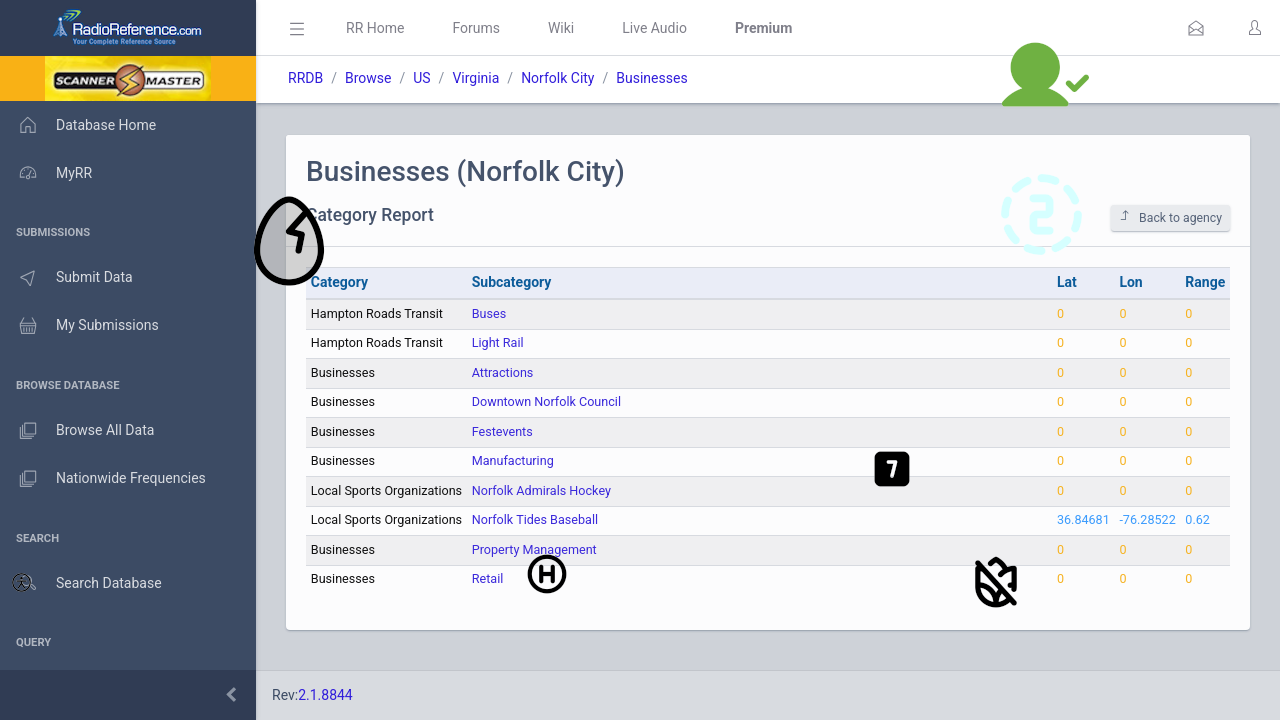 The width and height of the screenshot is (1280, 720). Describe the element at coordinates (1042, 77) in the screenshot. I see `user verified or approved` at that location.